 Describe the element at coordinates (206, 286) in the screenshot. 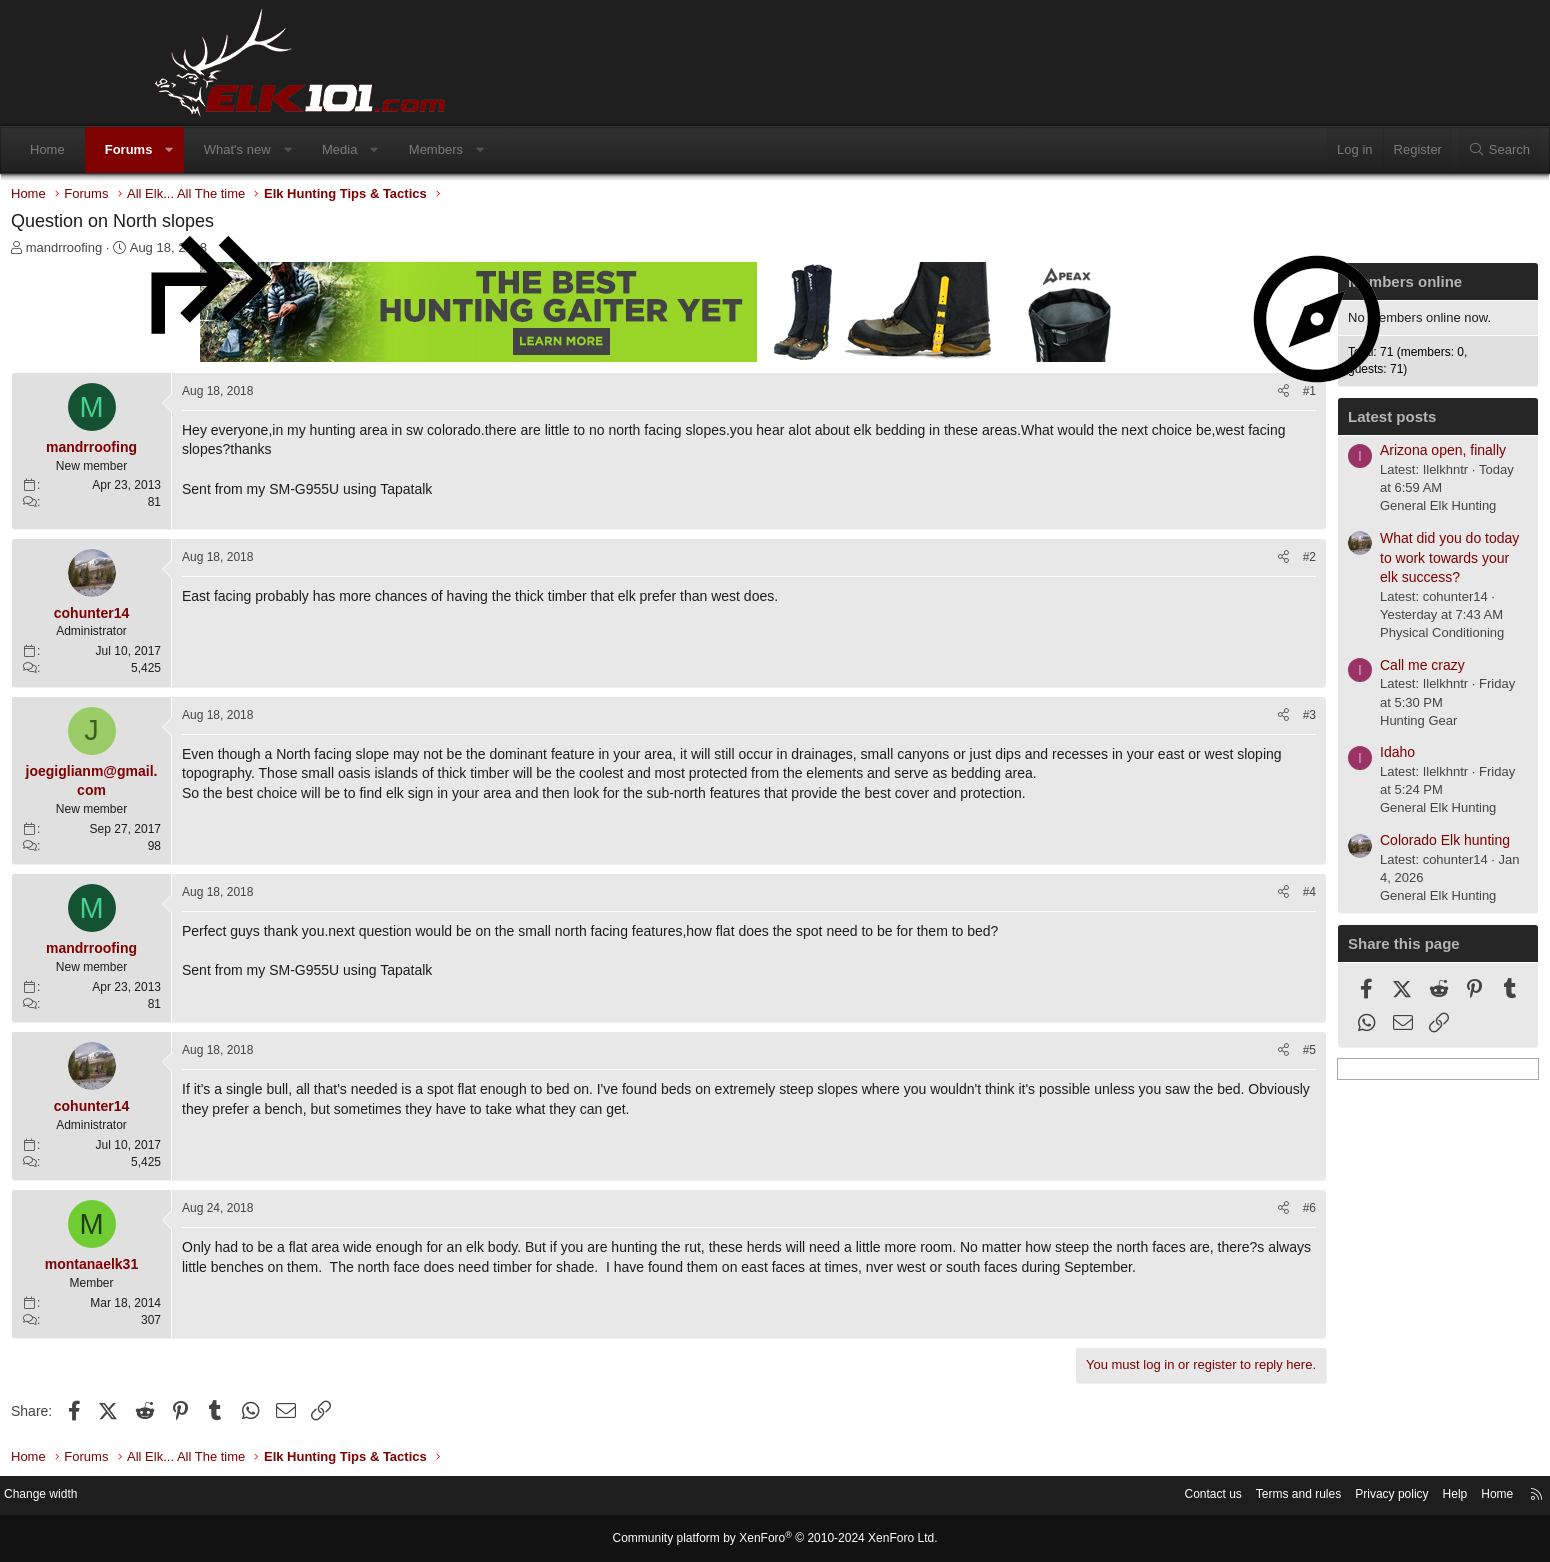

I see `forward message or content` at that location.